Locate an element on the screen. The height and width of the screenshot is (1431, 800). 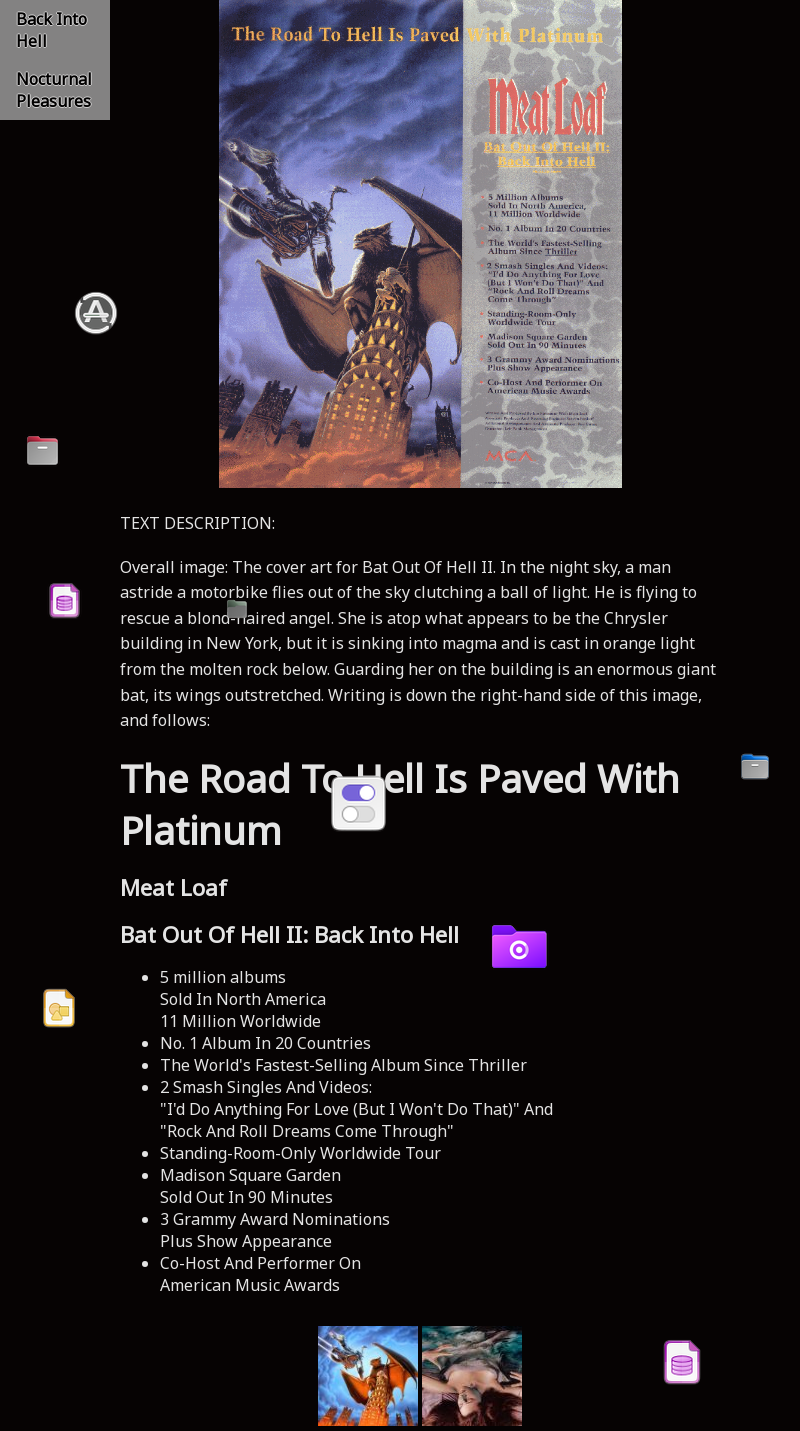
a libreoffice draw document file is located at coordinates (59, 1008).